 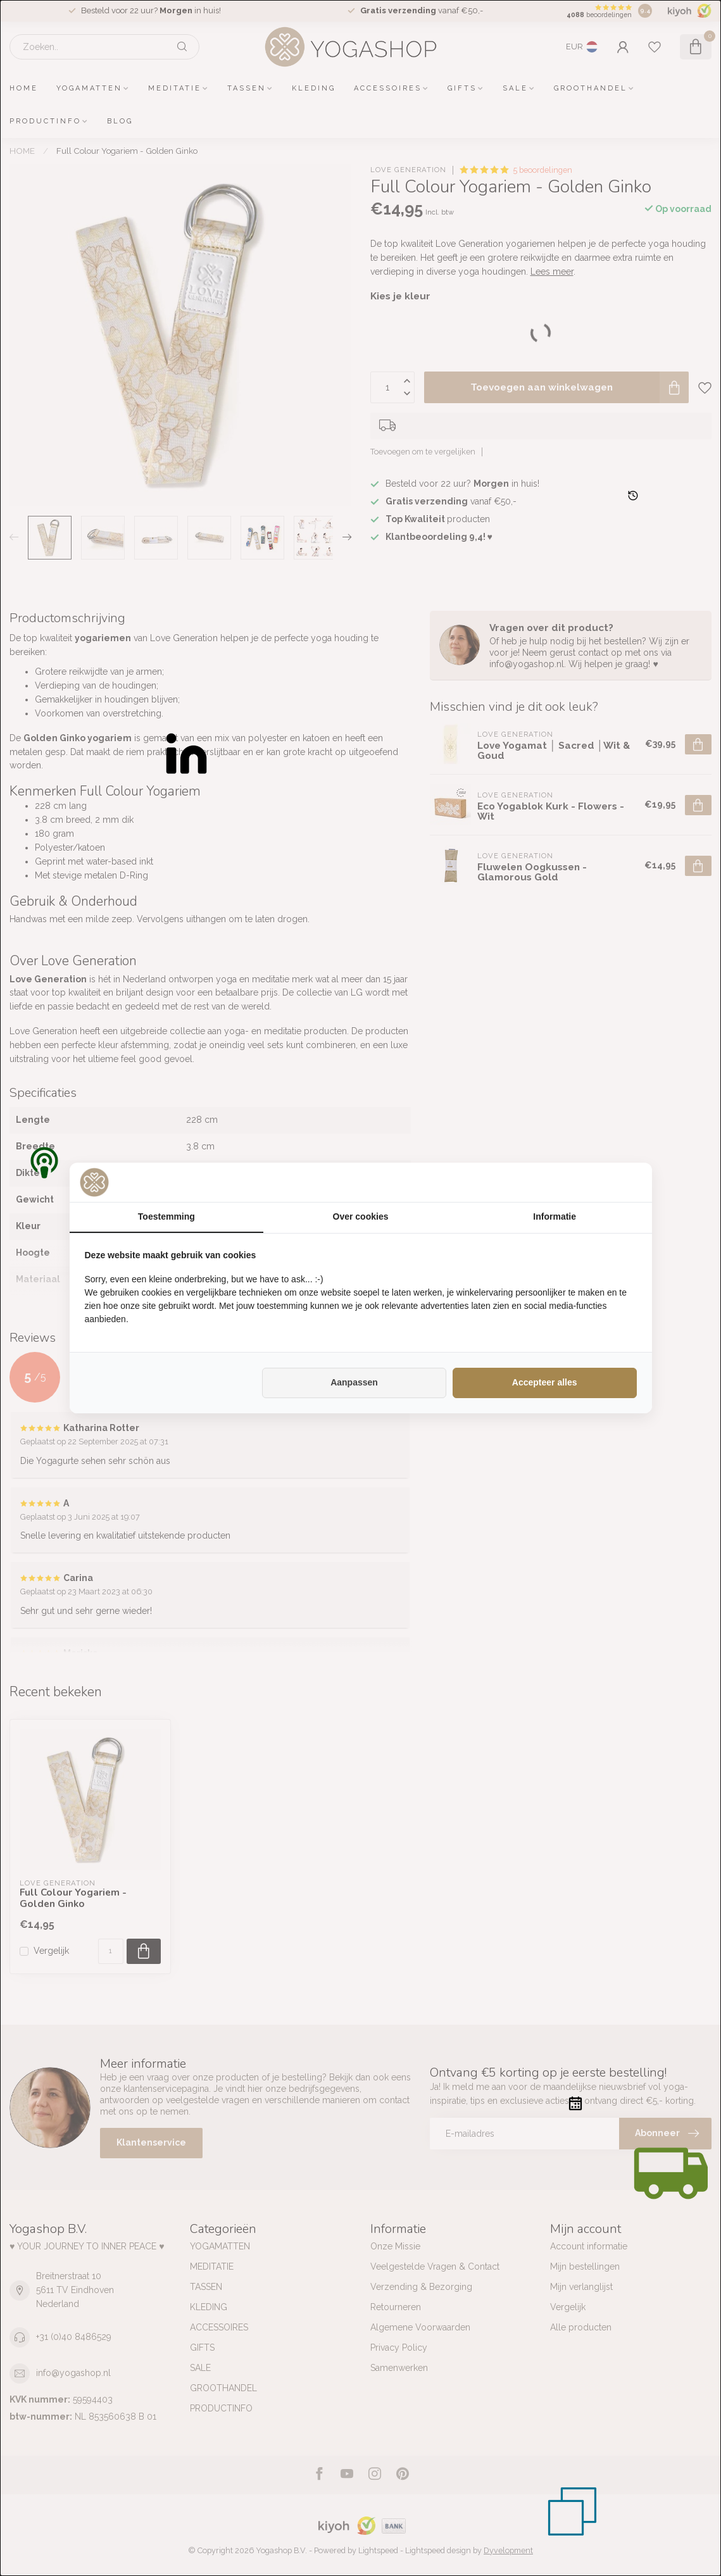 What do you see at coordinates (186, 753) in the screenshot?
I see `connect with LinkedIn profile` at bounding box center [186, 753].